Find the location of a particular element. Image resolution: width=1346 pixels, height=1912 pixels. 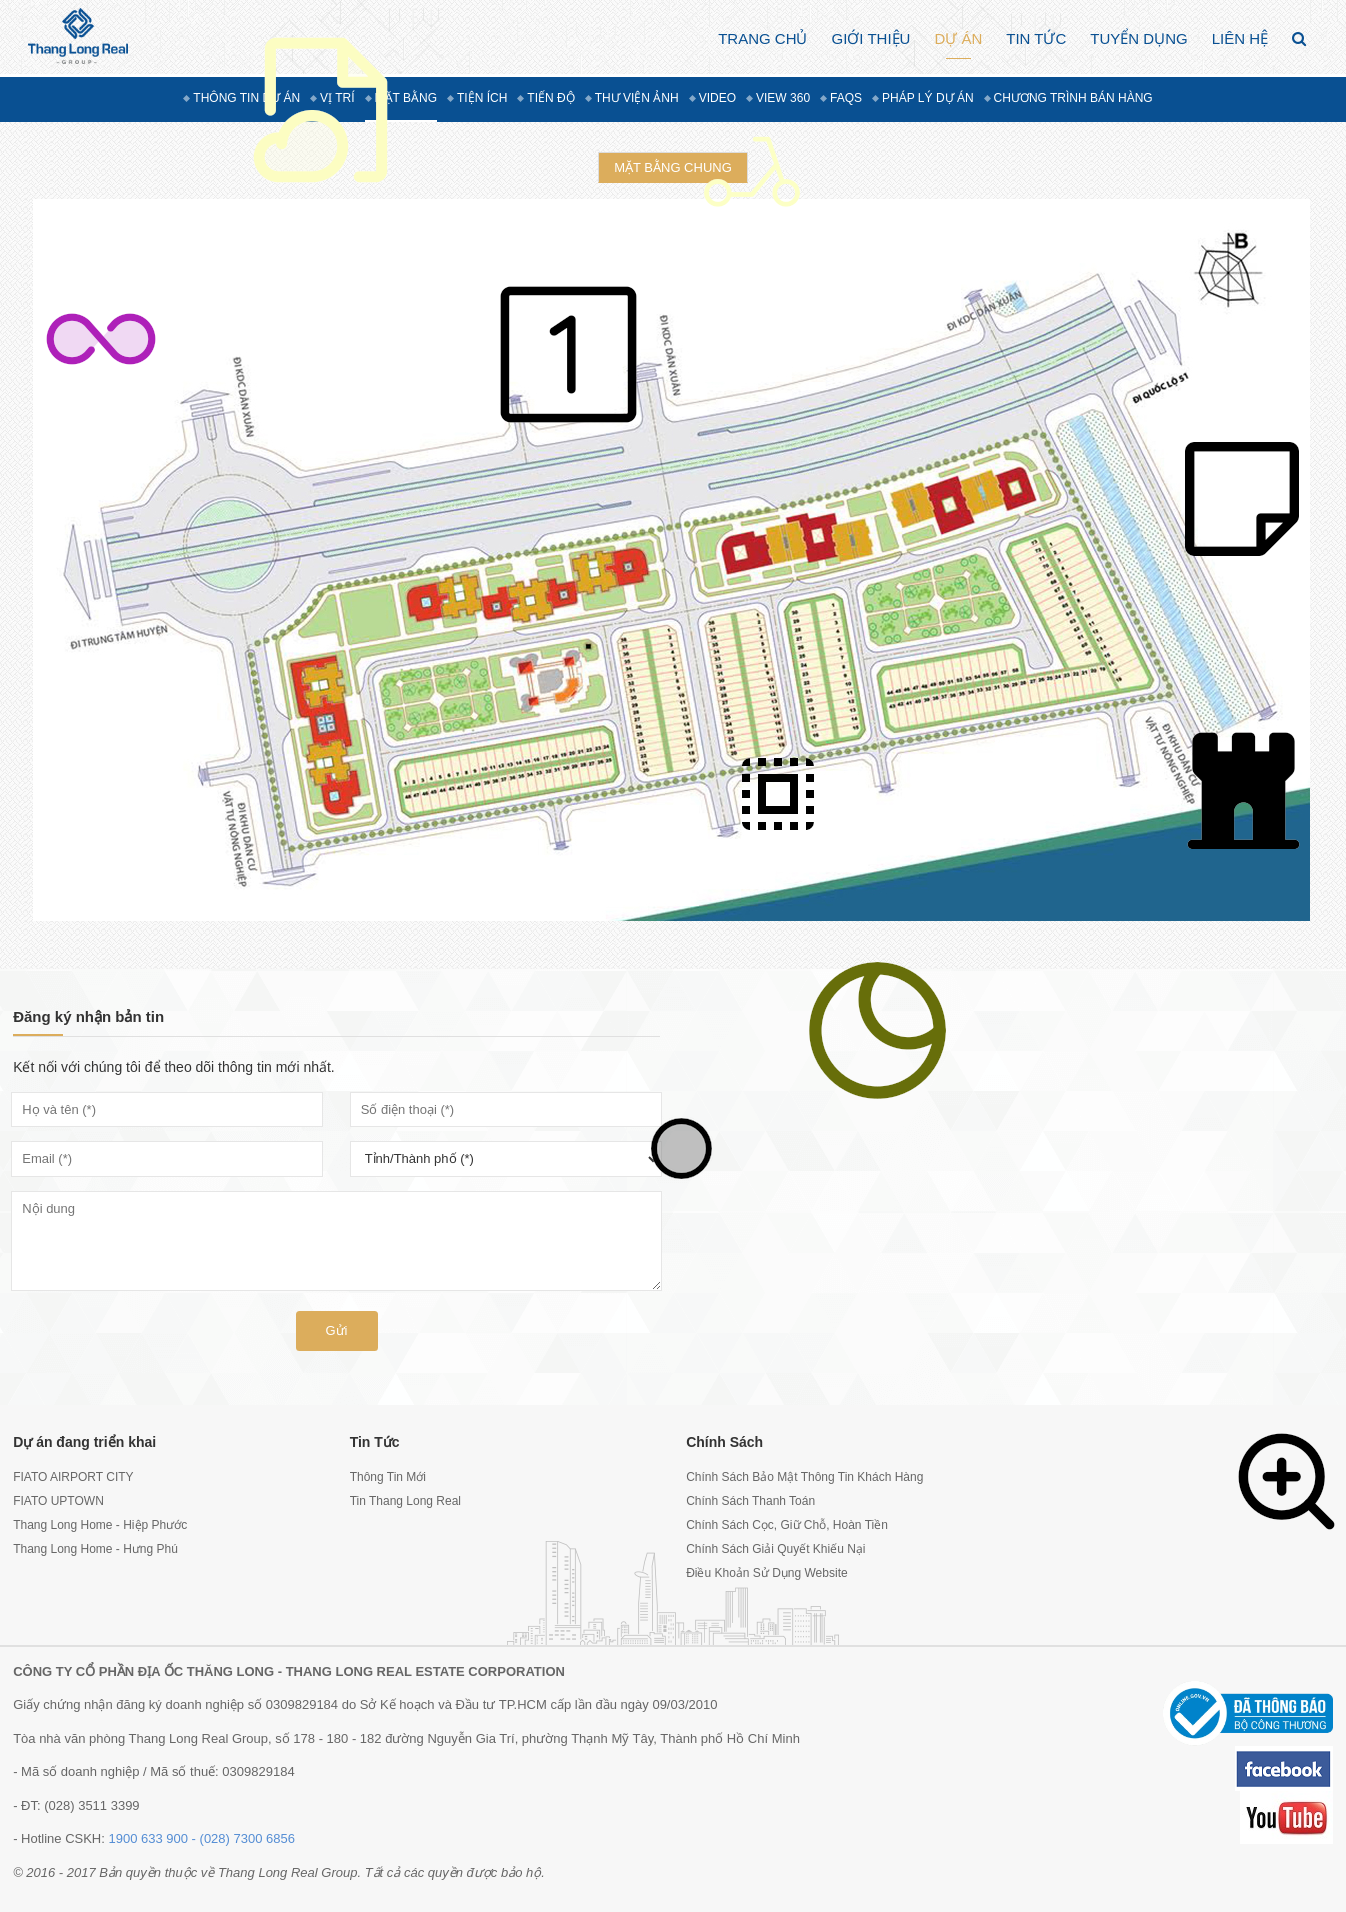

unselected radio button option is located at coordinates (681, 1148).